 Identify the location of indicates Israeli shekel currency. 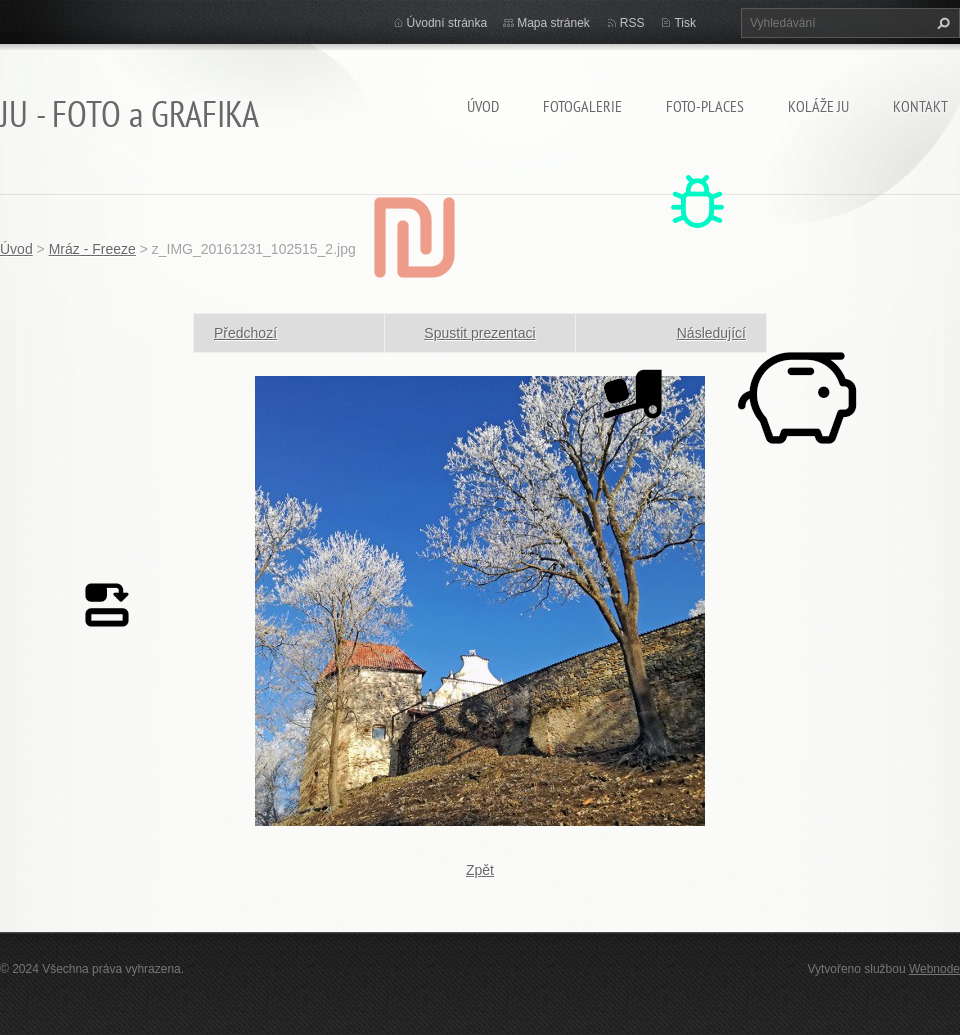
(414, 237).